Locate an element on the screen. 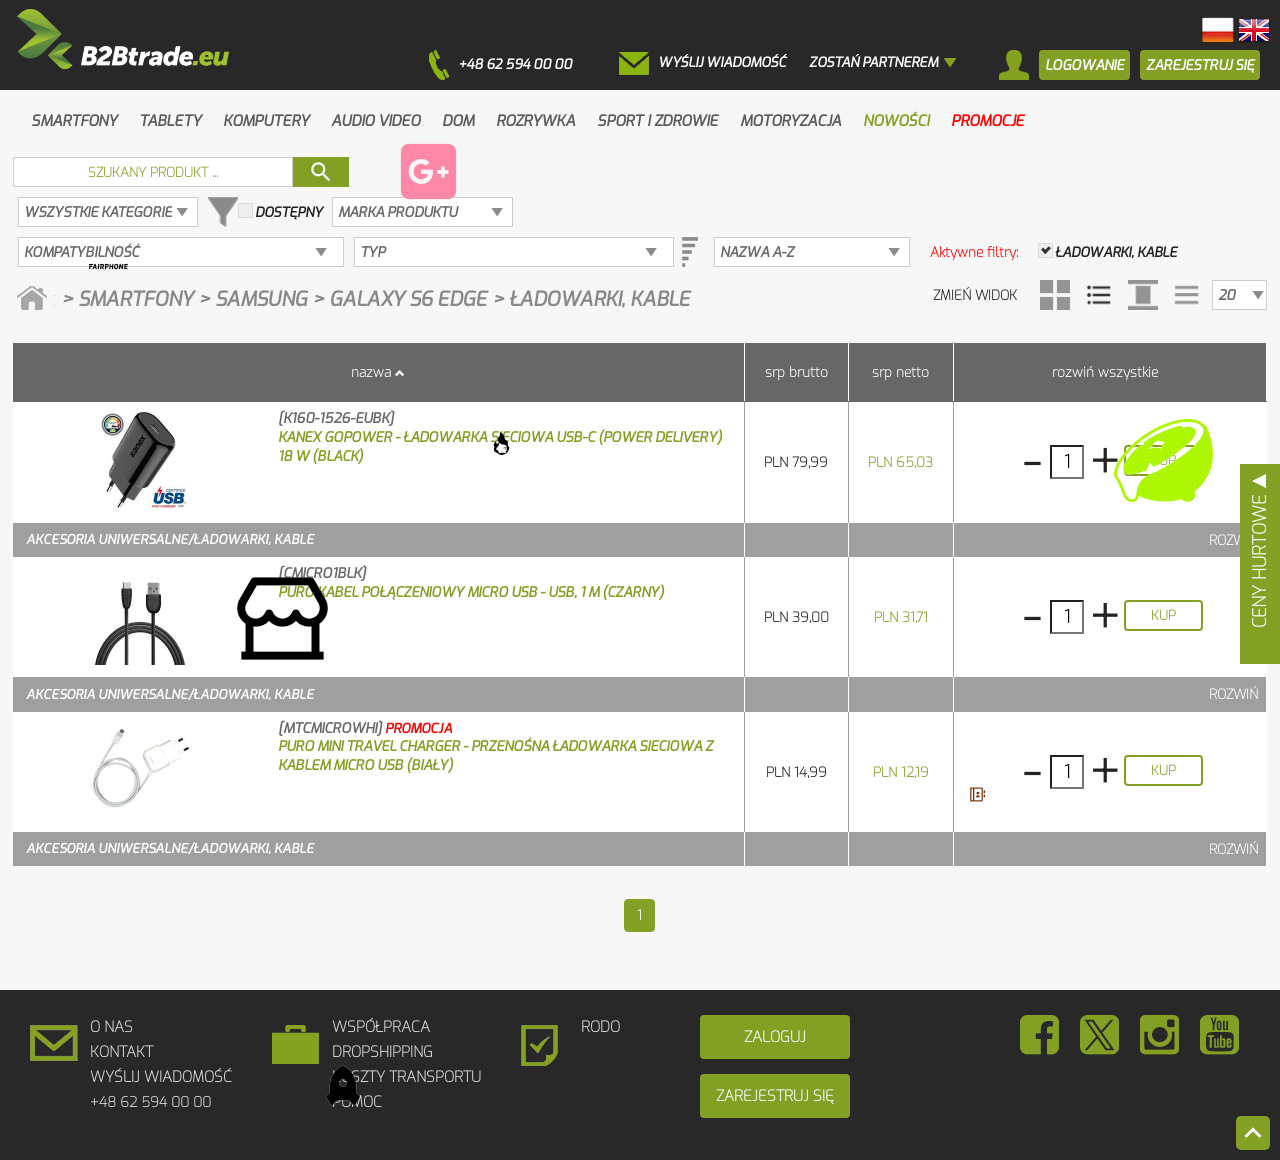  sign in with Google+ is located at coordinates (428, 171).